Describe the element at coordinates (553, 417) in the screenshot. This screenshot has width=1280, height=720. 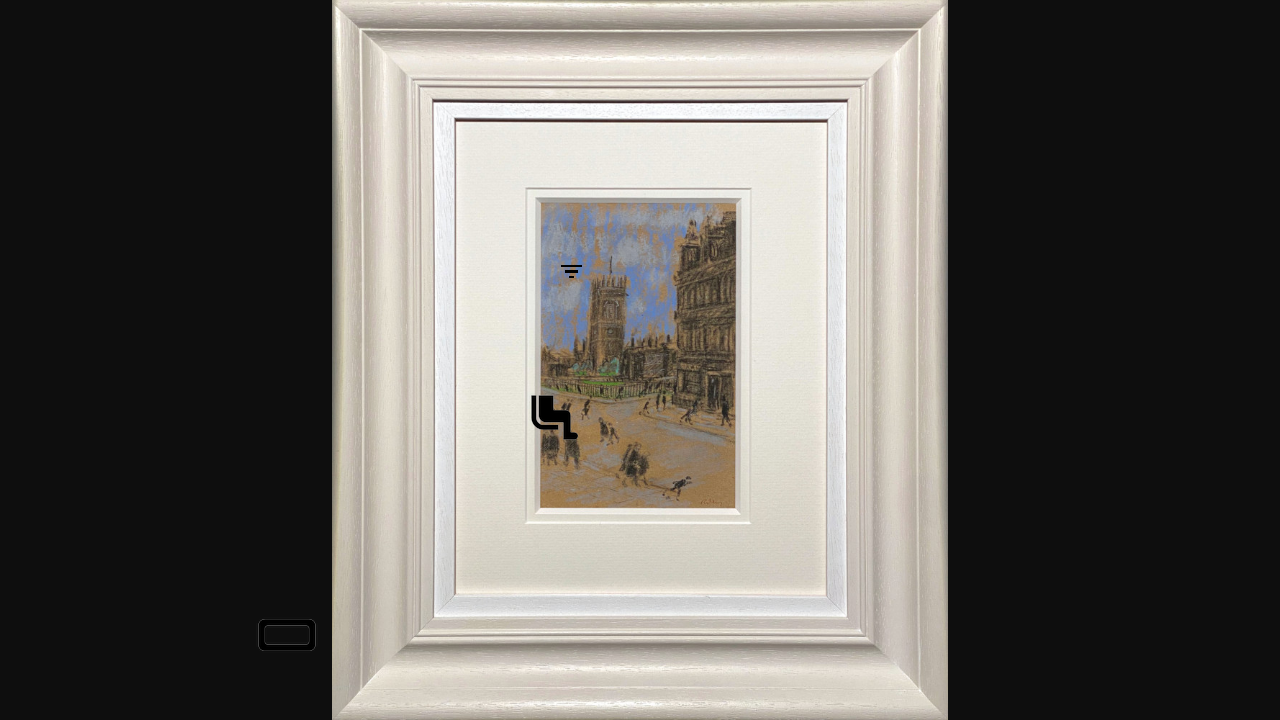
I see `standard legroom seat selection` at that location.